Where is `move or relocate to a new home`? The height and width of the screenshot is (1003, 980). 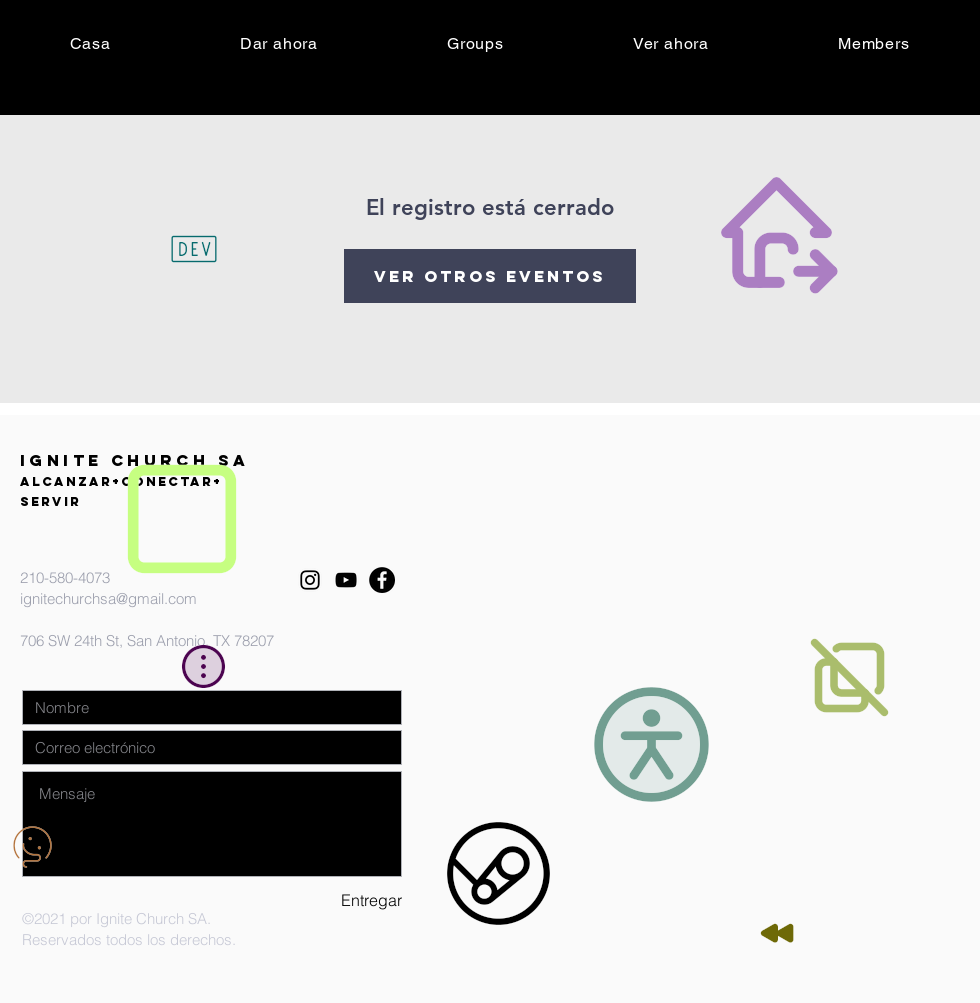 move or relocate to a new home is located at coordinates (776, 232).